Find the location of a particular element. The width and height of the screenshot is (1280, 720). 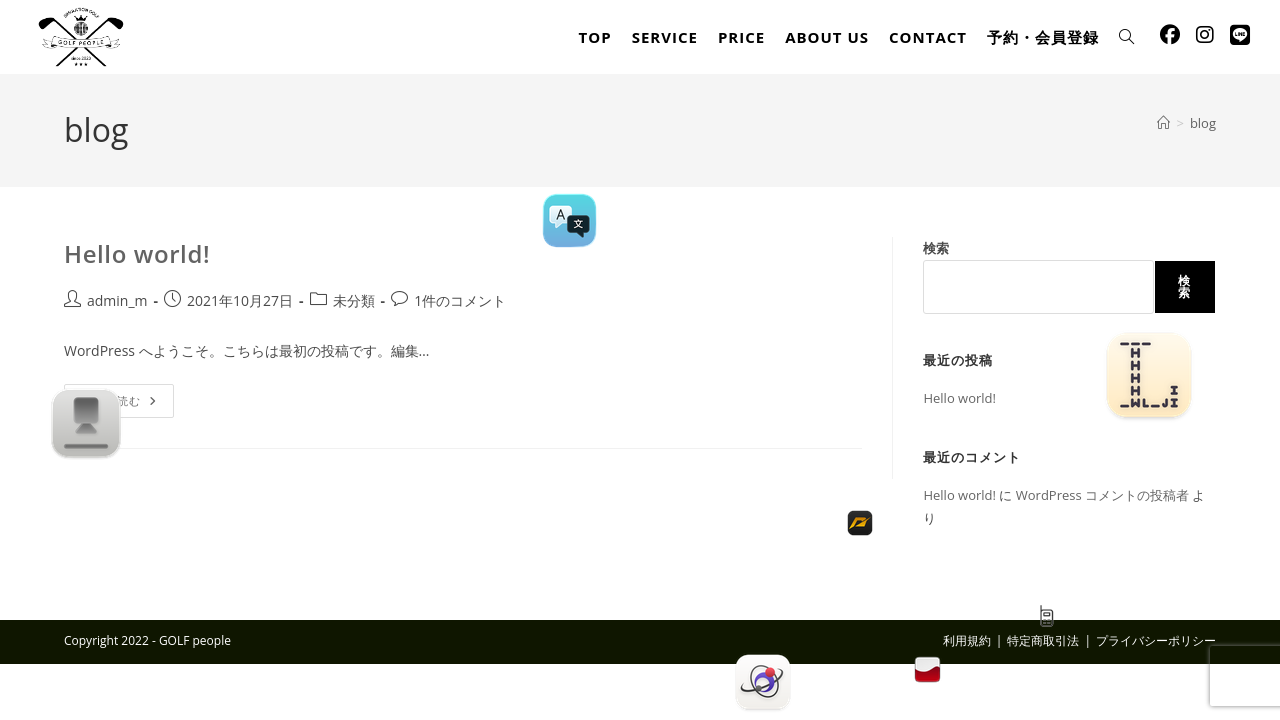

open letterpress text editor app is located at coordinates (1149, 375).